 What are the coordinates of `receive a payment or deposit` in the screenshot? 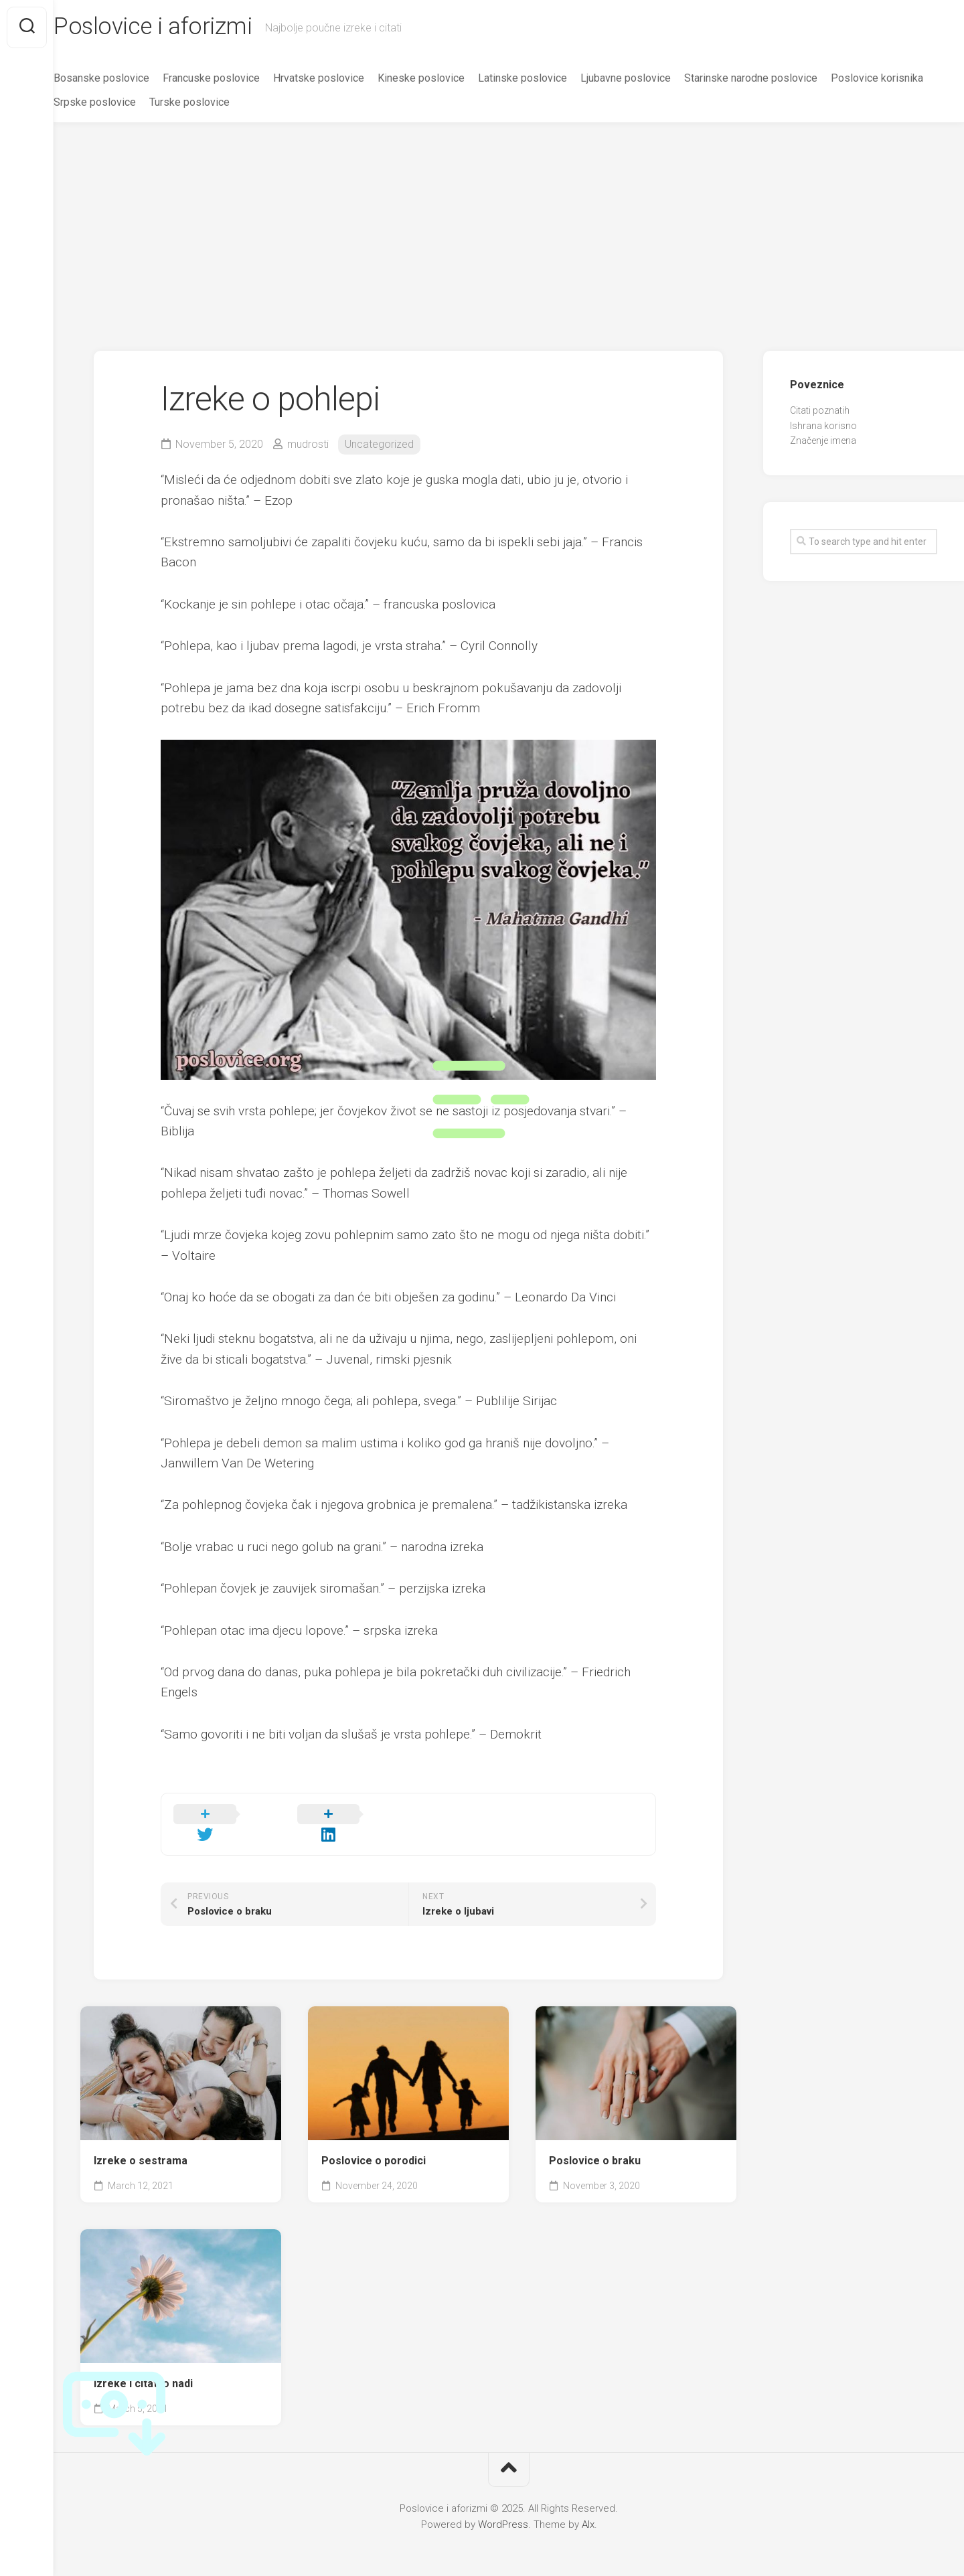 It's located at (114, 2404).